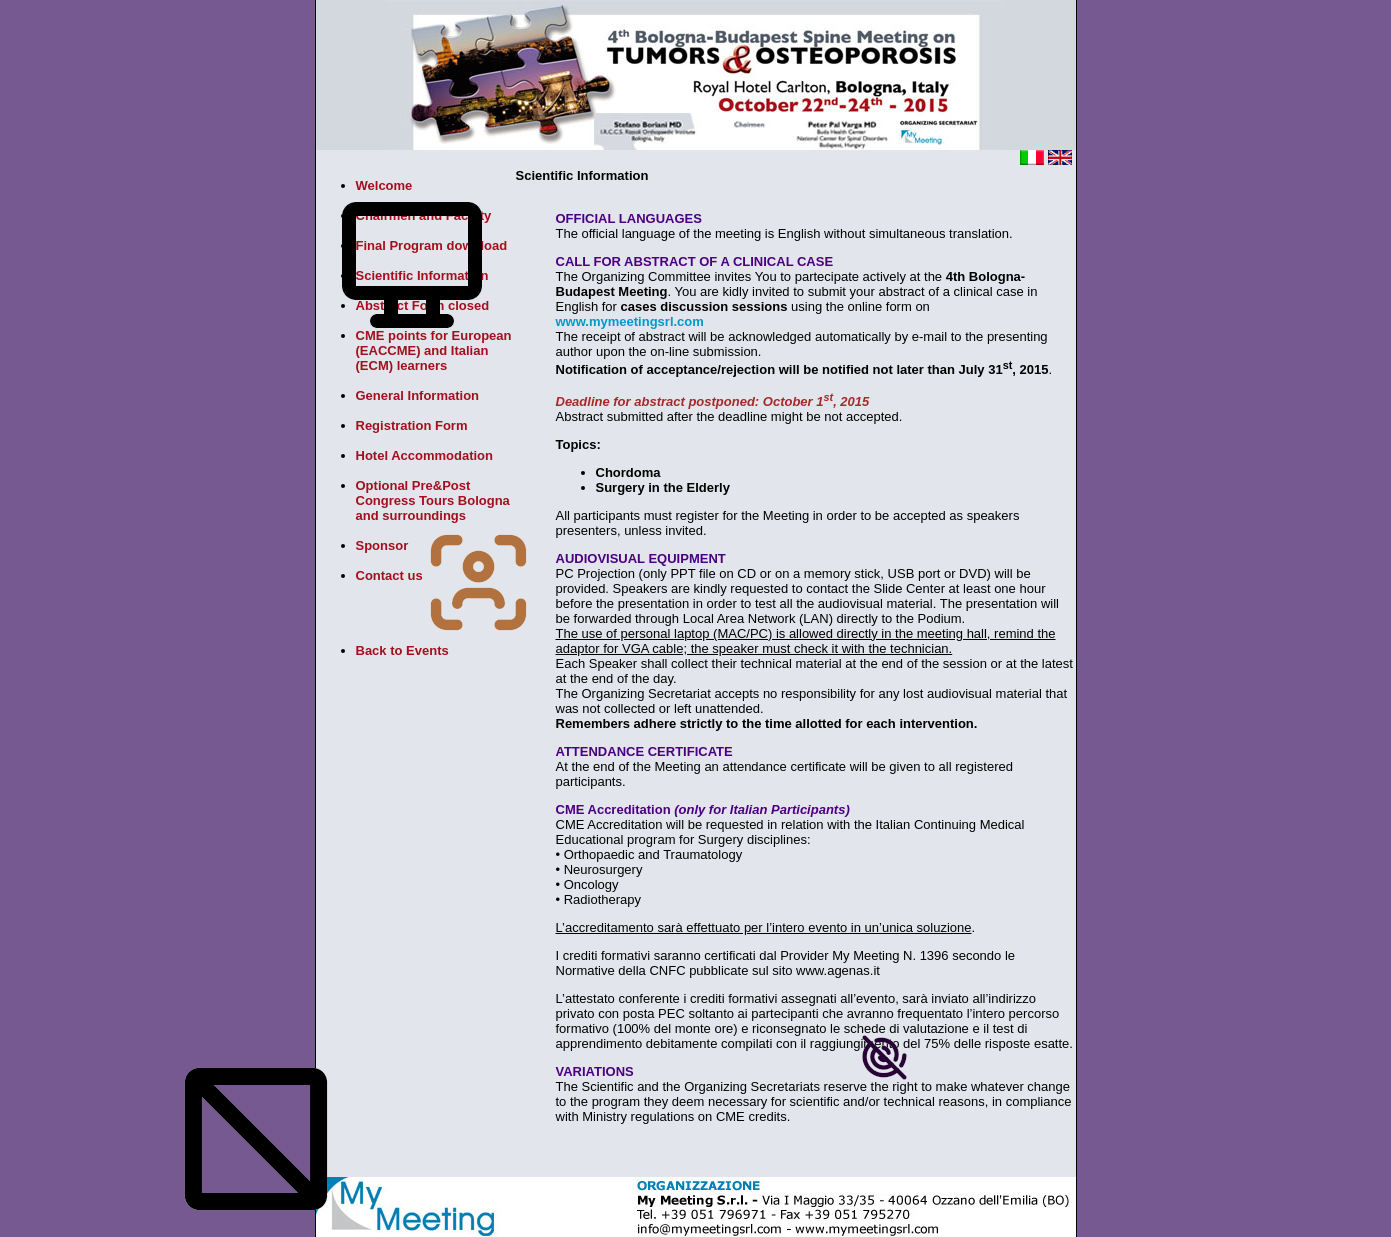 This screenshot has width=1391, height=1237. Describe the element at coordinates (884, 1057) in the screenshot. I see `disable spiral or swirl effect` at that location.